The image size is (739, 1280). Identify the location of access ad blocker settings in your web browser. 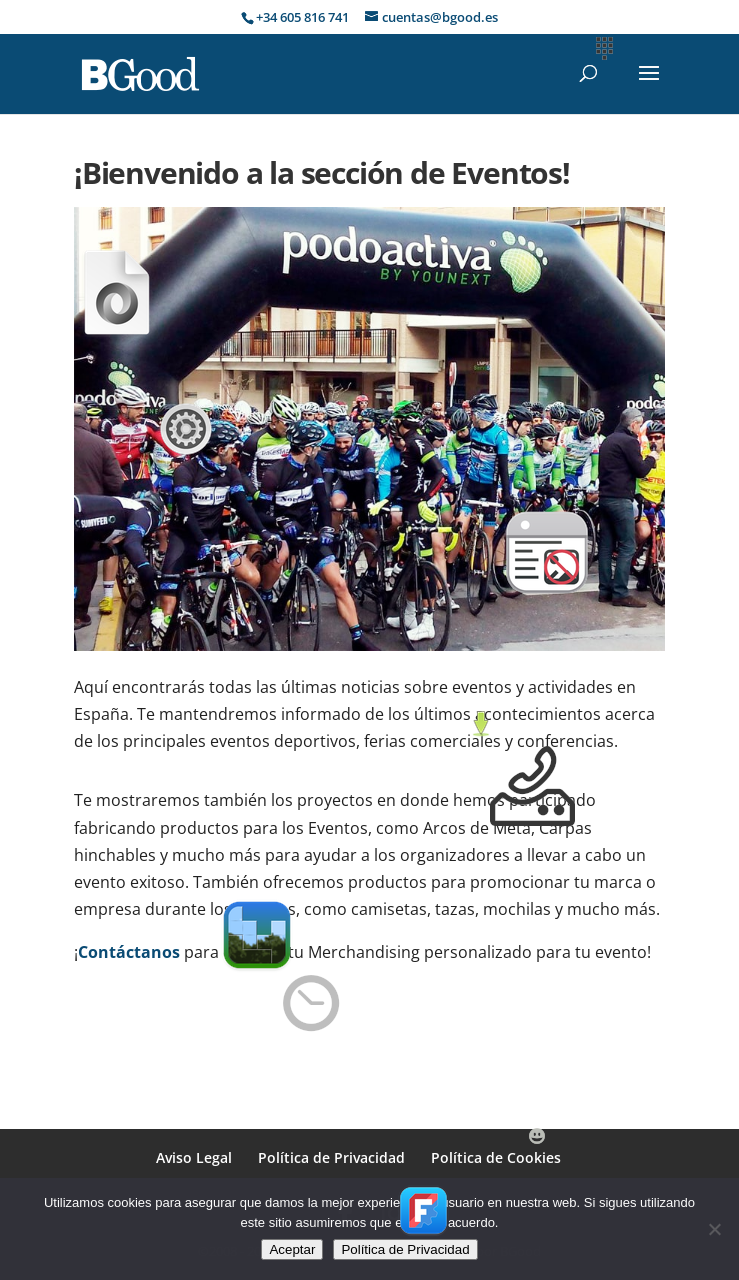
(547, 554).